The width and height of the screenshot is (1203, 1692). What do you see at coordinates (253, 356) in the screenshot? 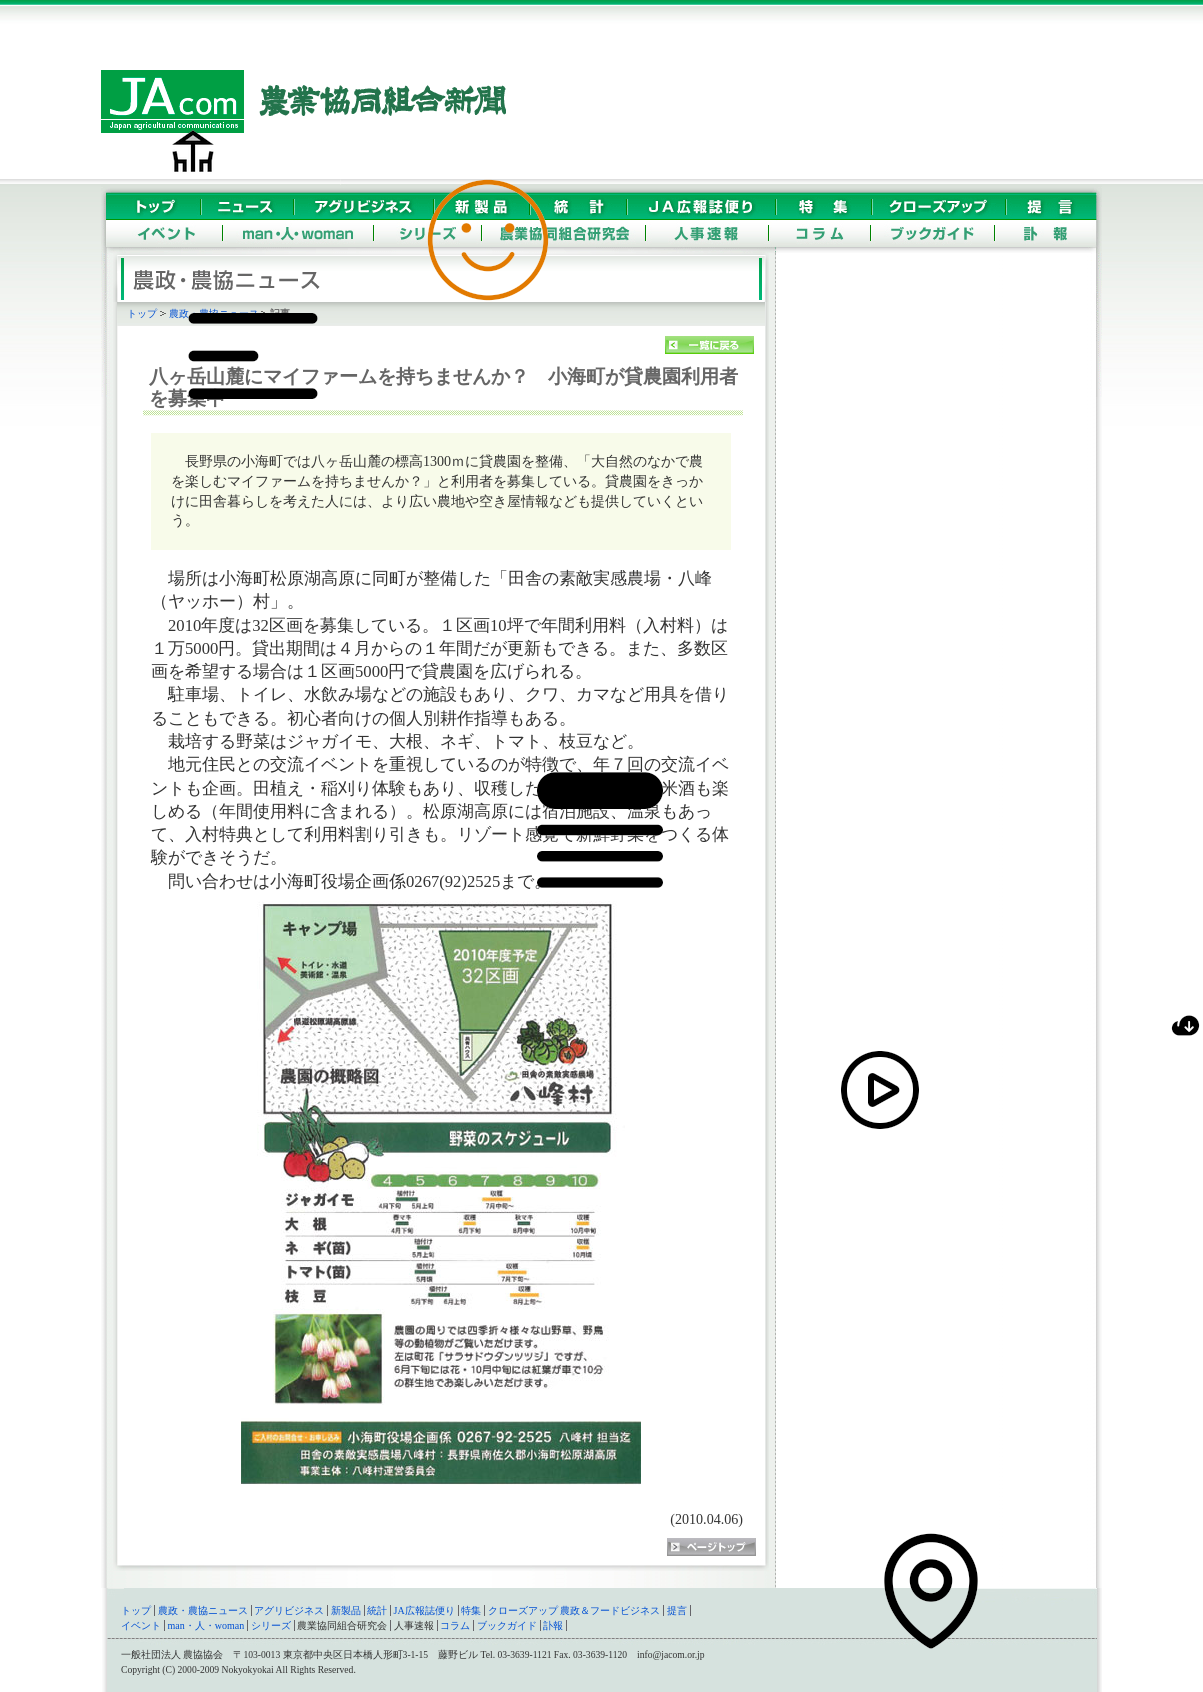
I see `open navigation menu` at bounding box center [253, 356].